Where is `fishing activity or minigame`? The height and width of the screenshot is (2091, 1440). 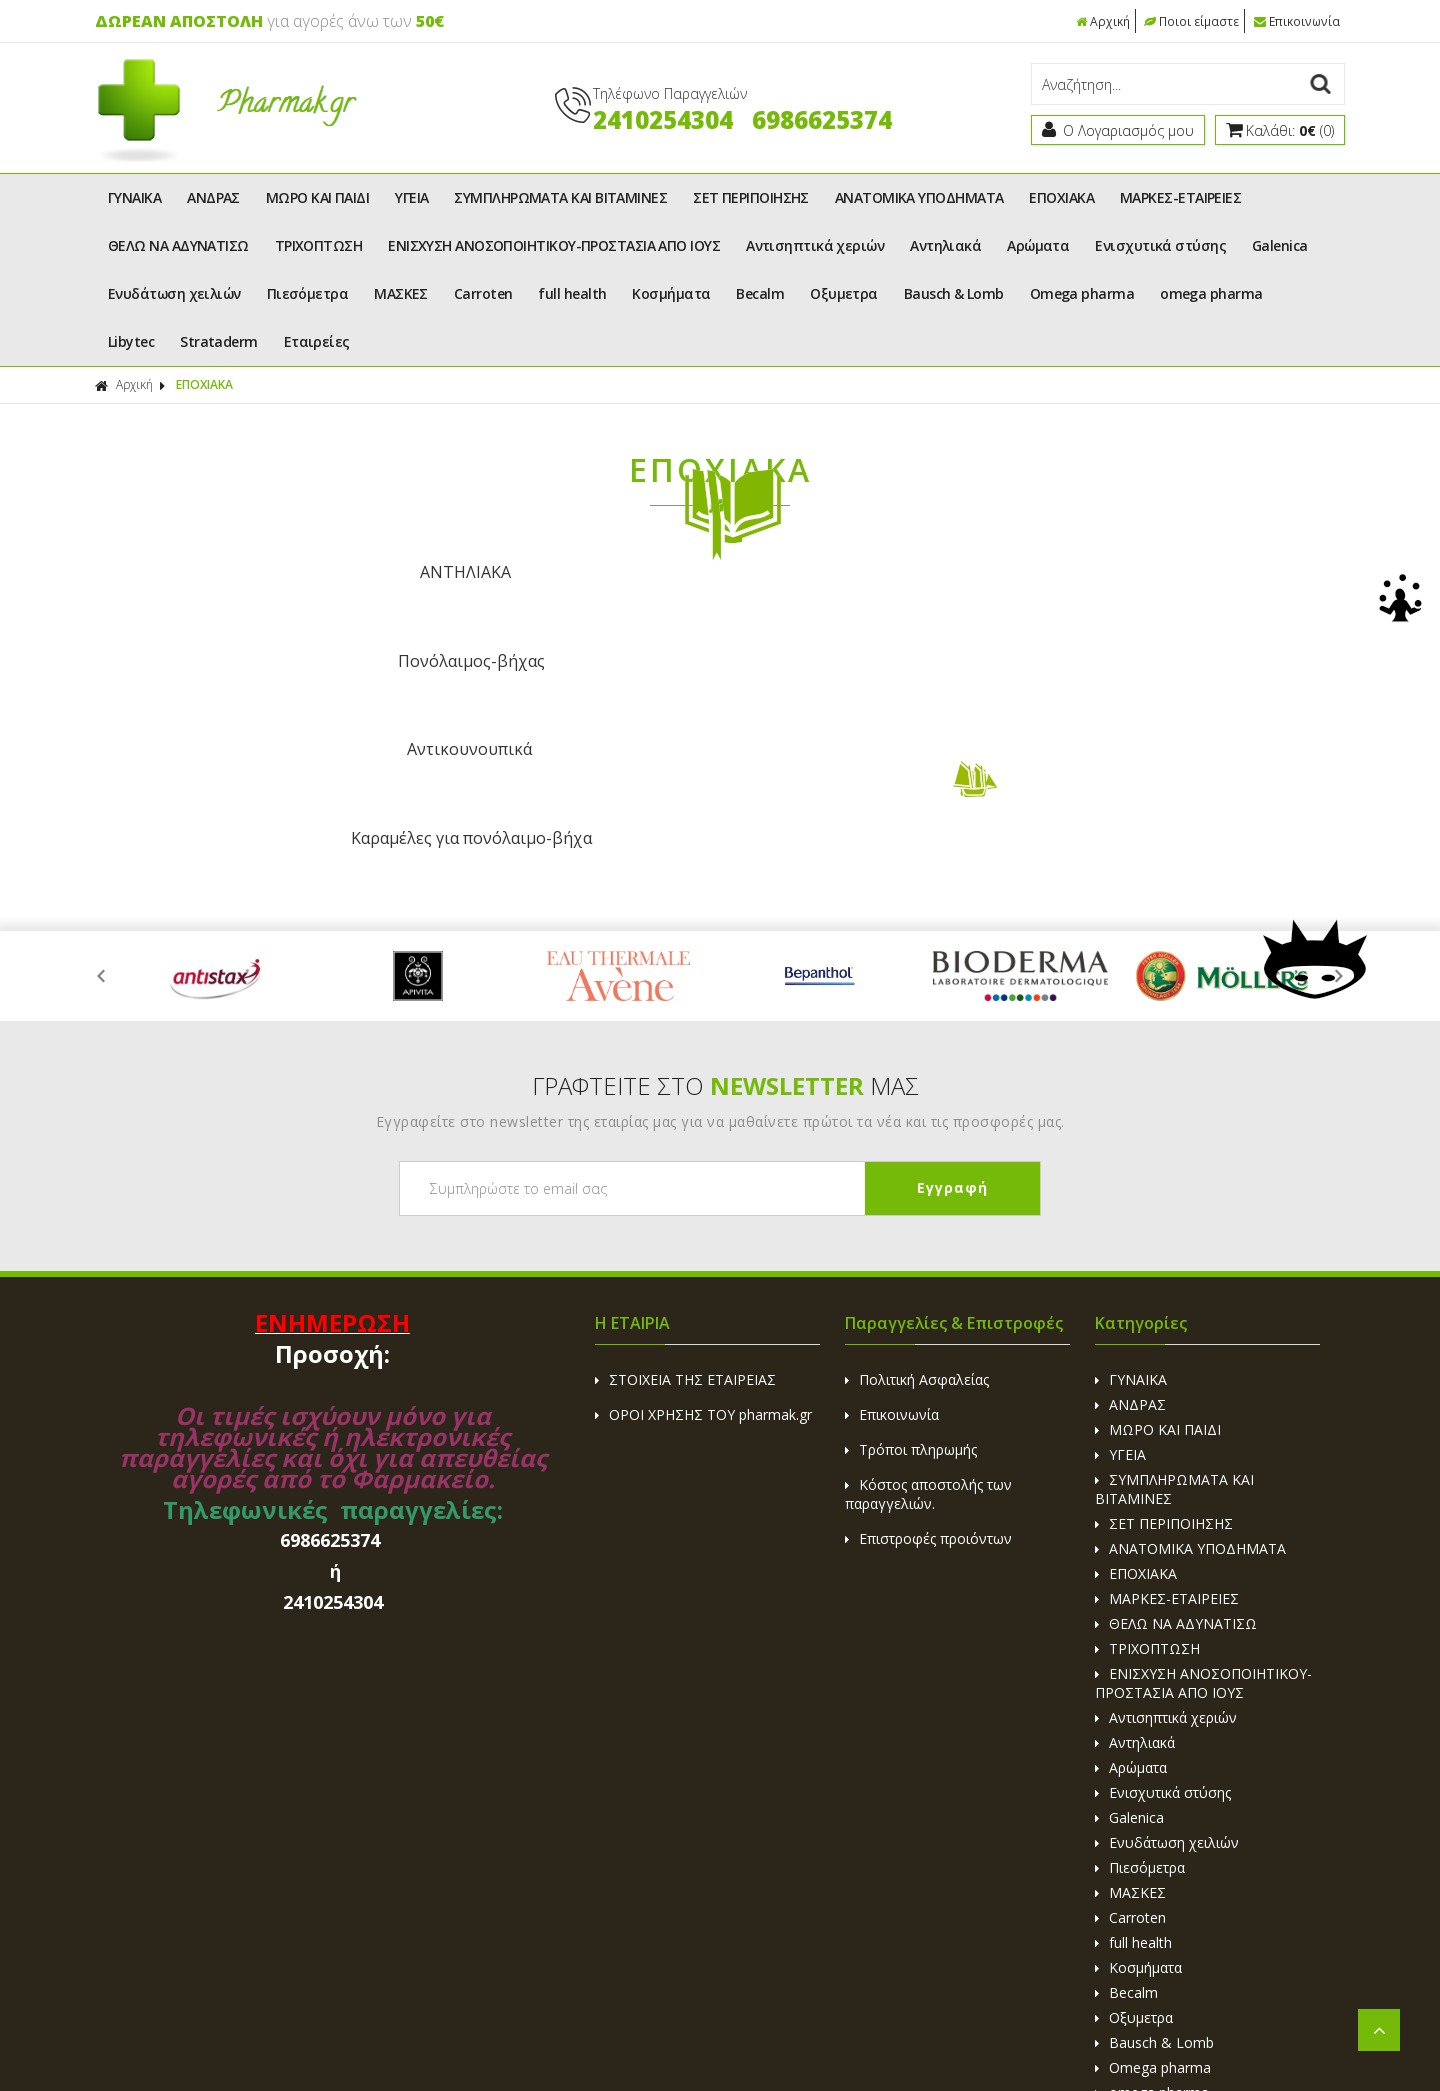
fishing activity or minigame is located at coordinates (975, 779).